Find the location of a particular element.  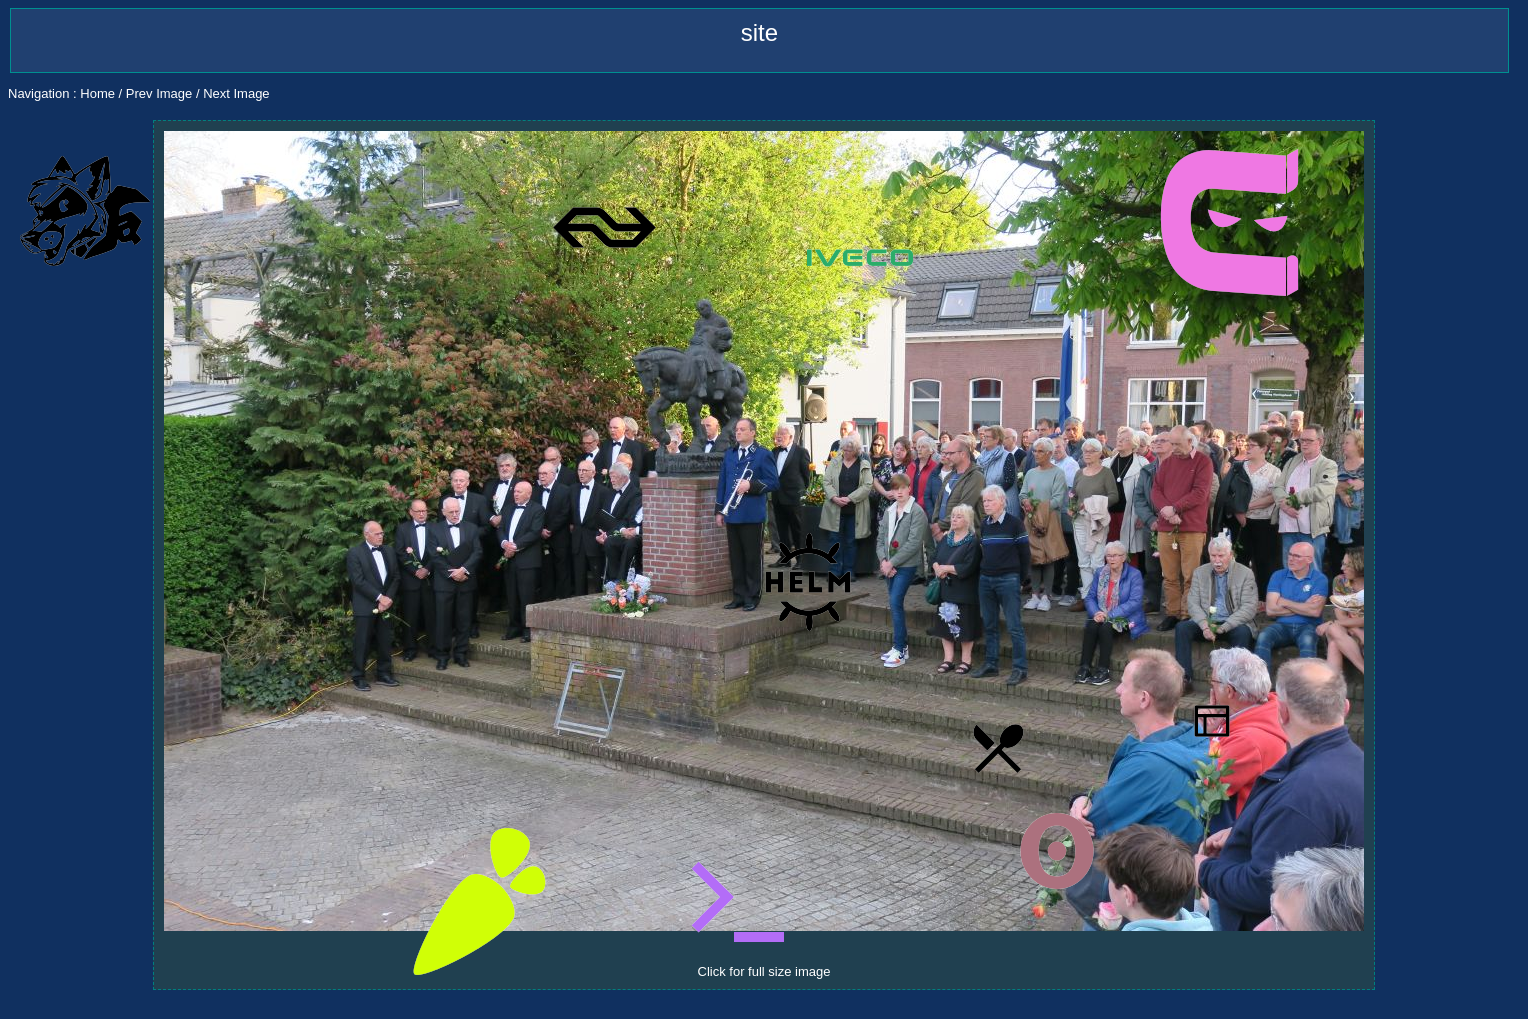

coding ninjas brand logo is located at coordinates (1229, 222).